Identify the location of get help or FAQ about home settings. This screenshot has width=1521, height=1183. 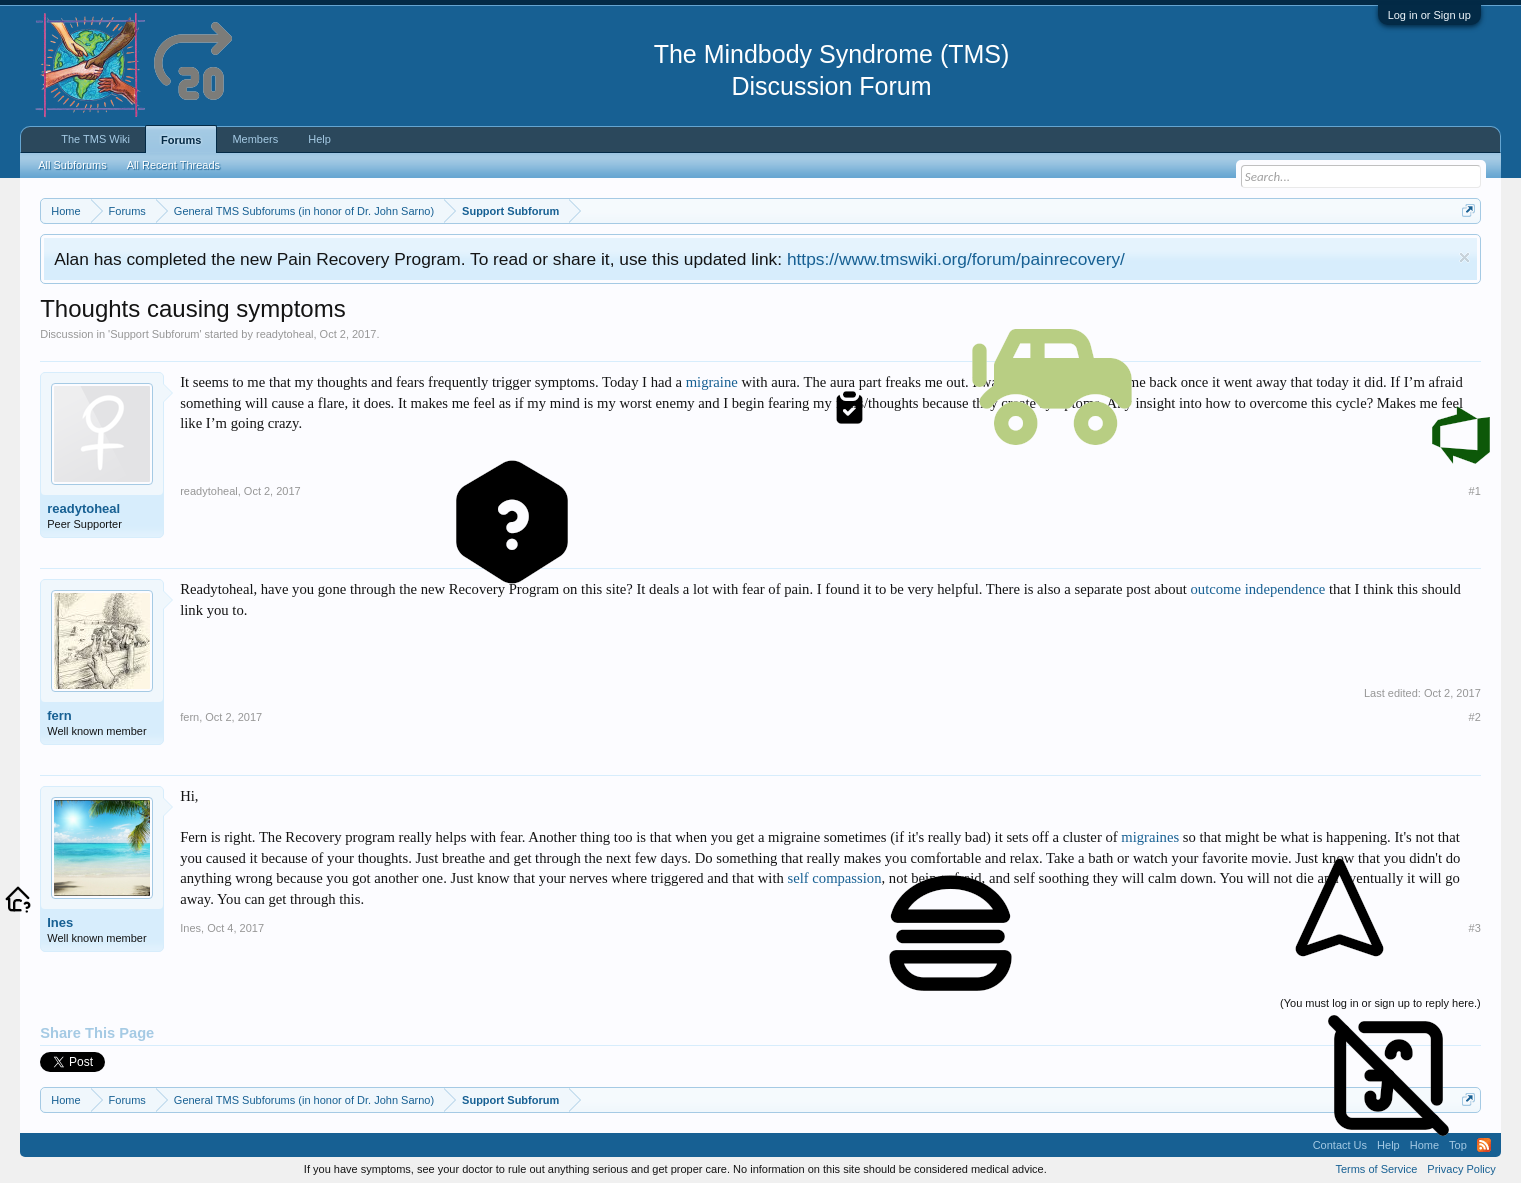
(18, 899).